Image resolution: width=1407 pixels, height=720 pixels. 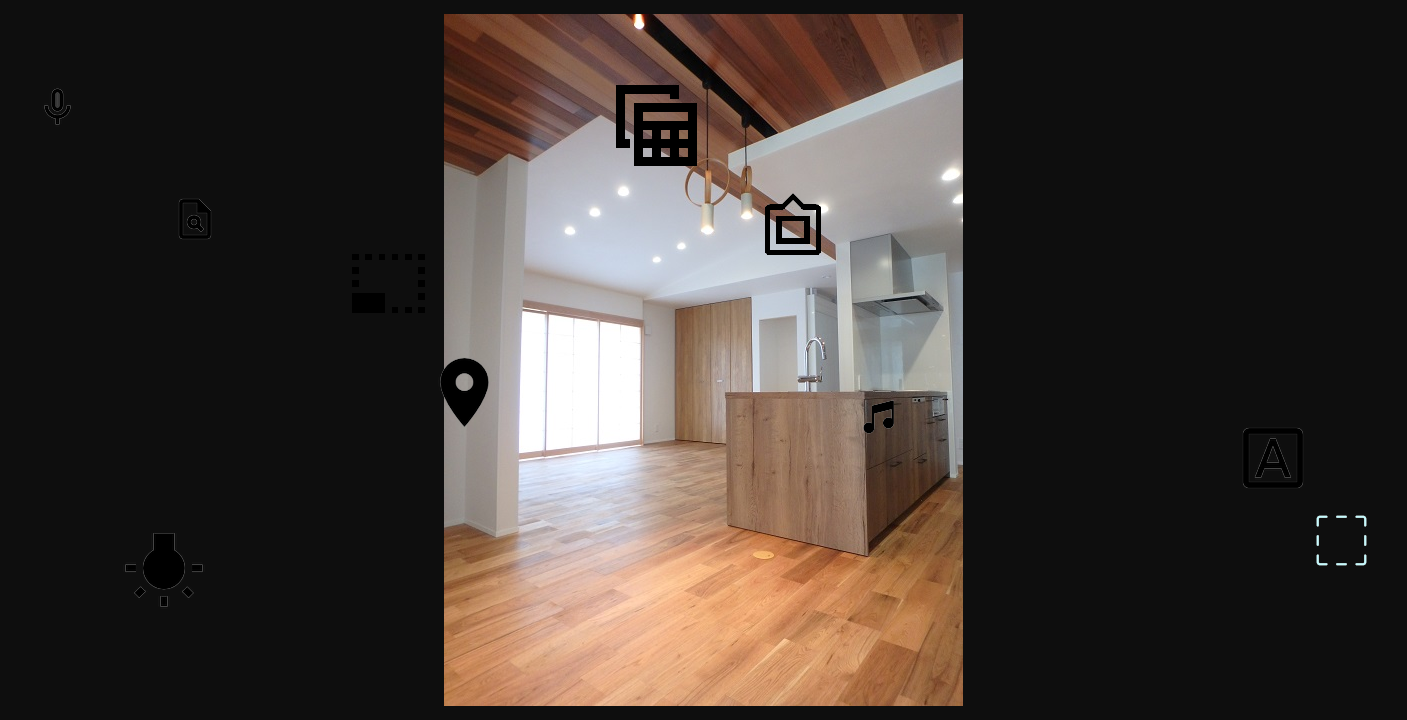 I want to click on adjust incandescent light settings, so click(x=164, y=568).